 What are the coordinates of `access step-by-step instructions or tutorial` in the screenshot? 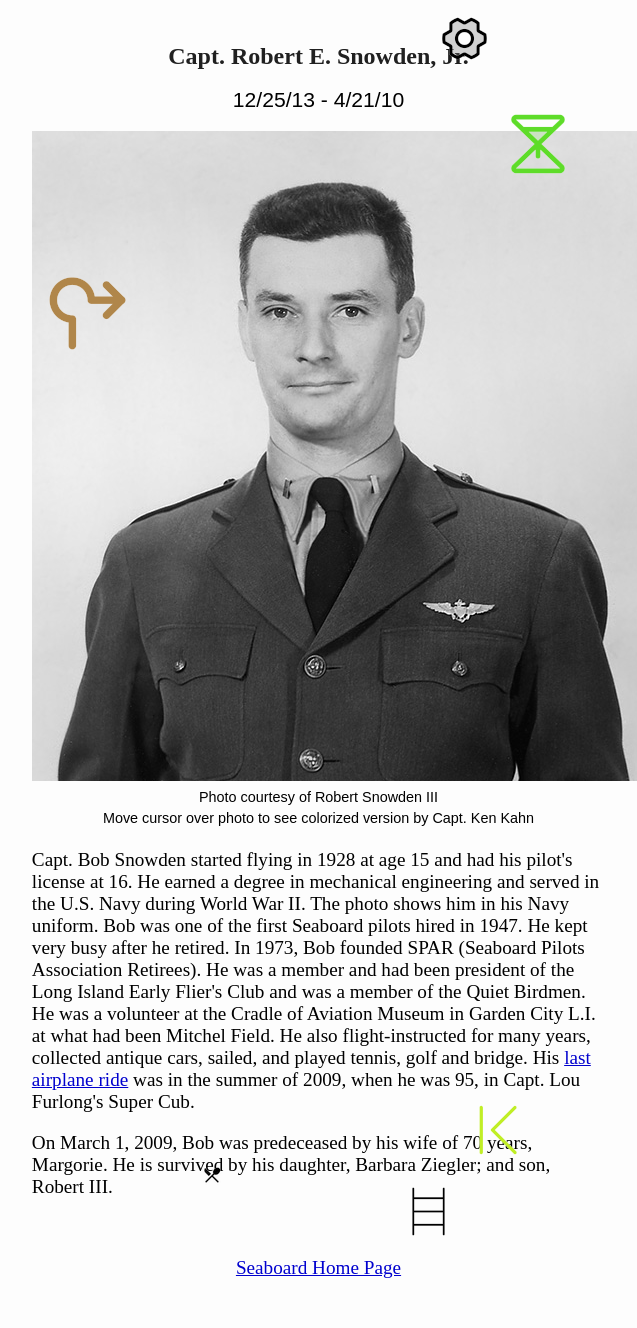 It's located at (428, 1211).